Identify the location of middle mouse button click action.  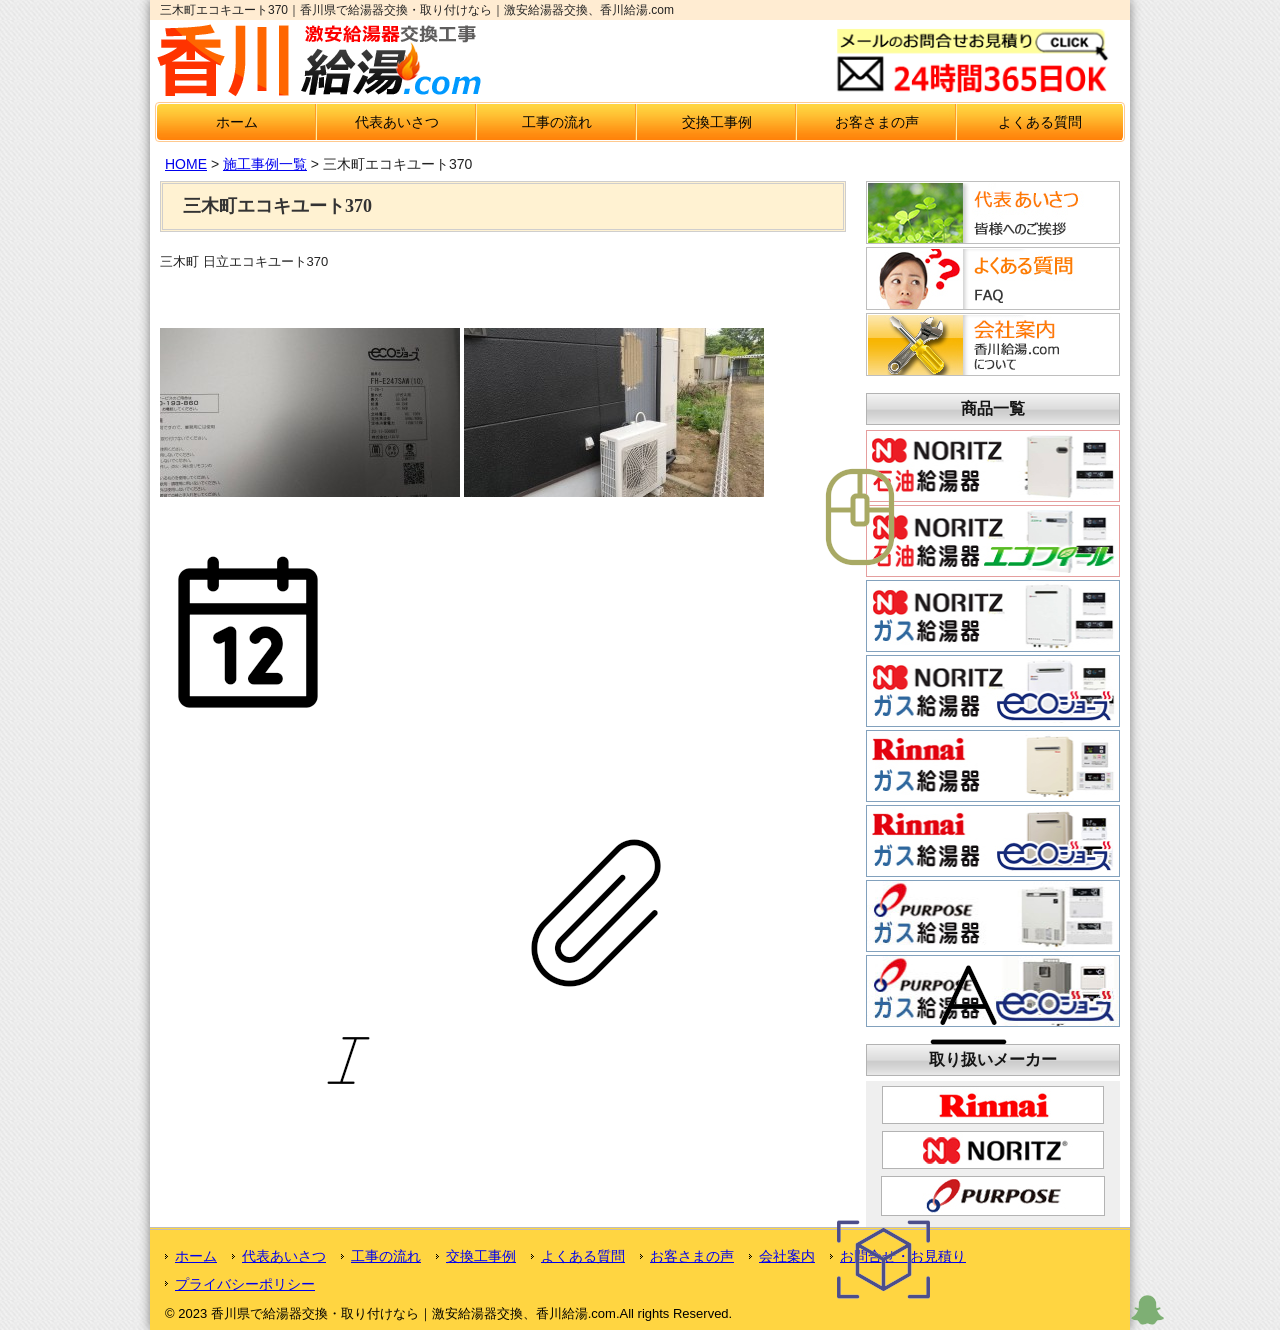
(860, 517).